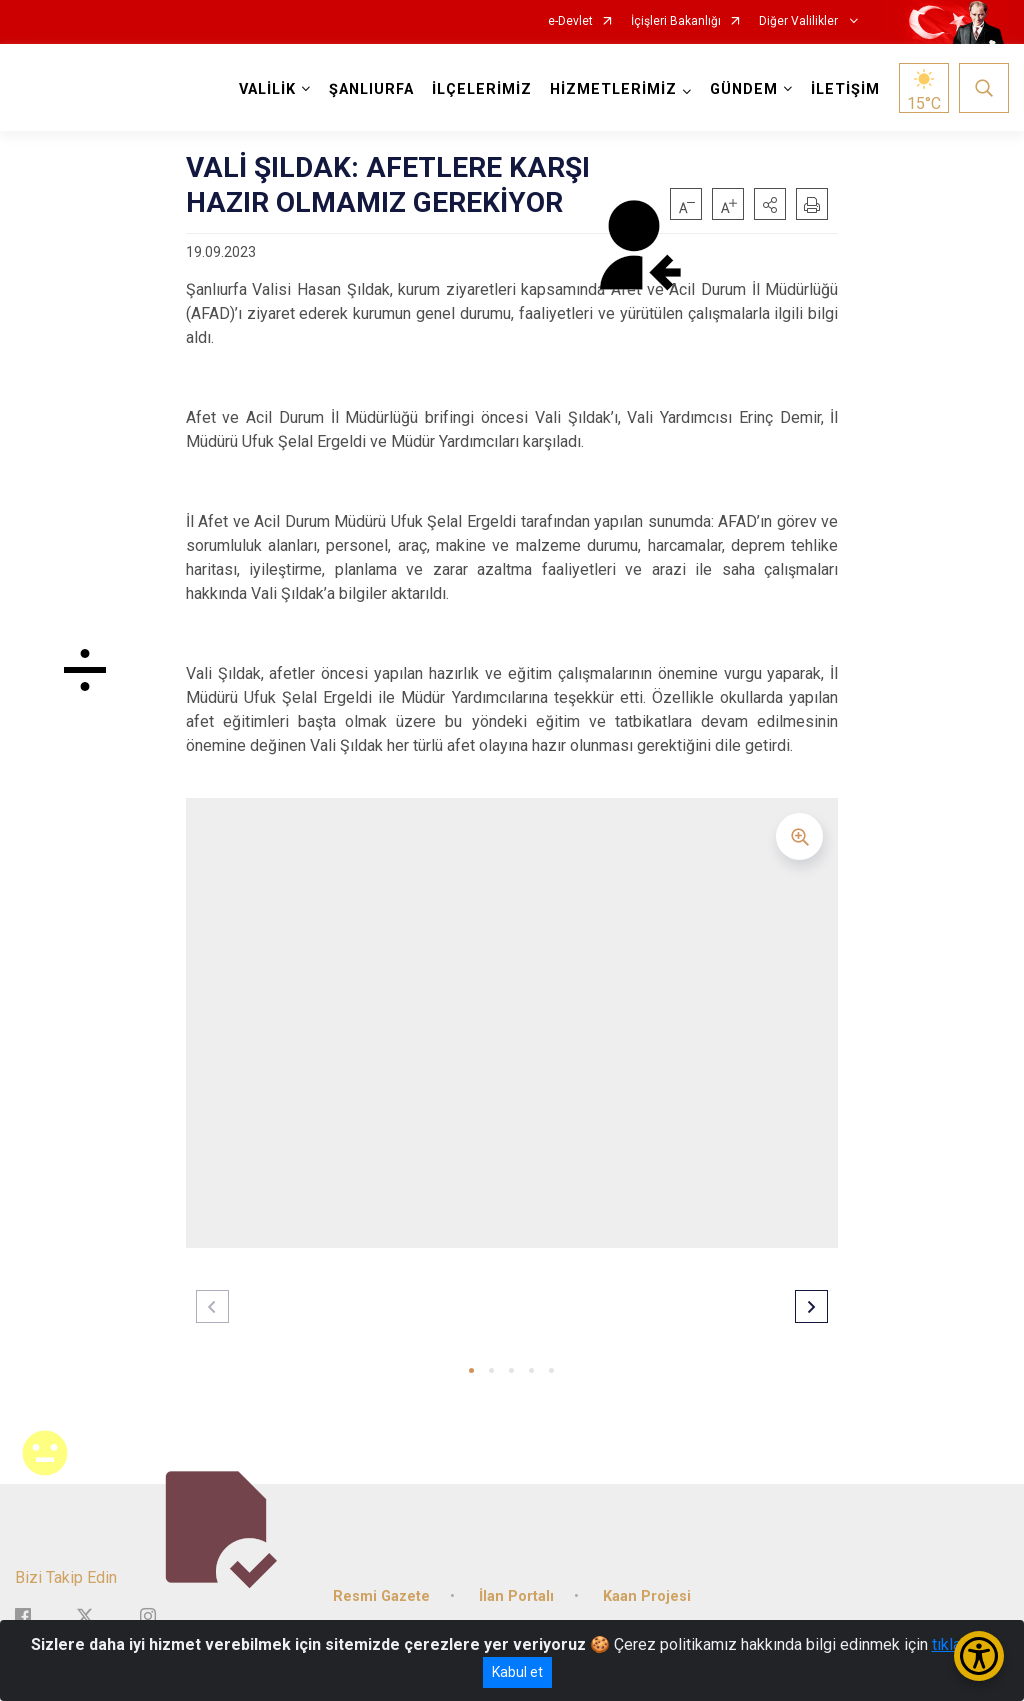  What do you see at coordinates (216, 1527) in the screenshot?
I see `file successfully uploaded or verified` at bounding box center [216, 1527].